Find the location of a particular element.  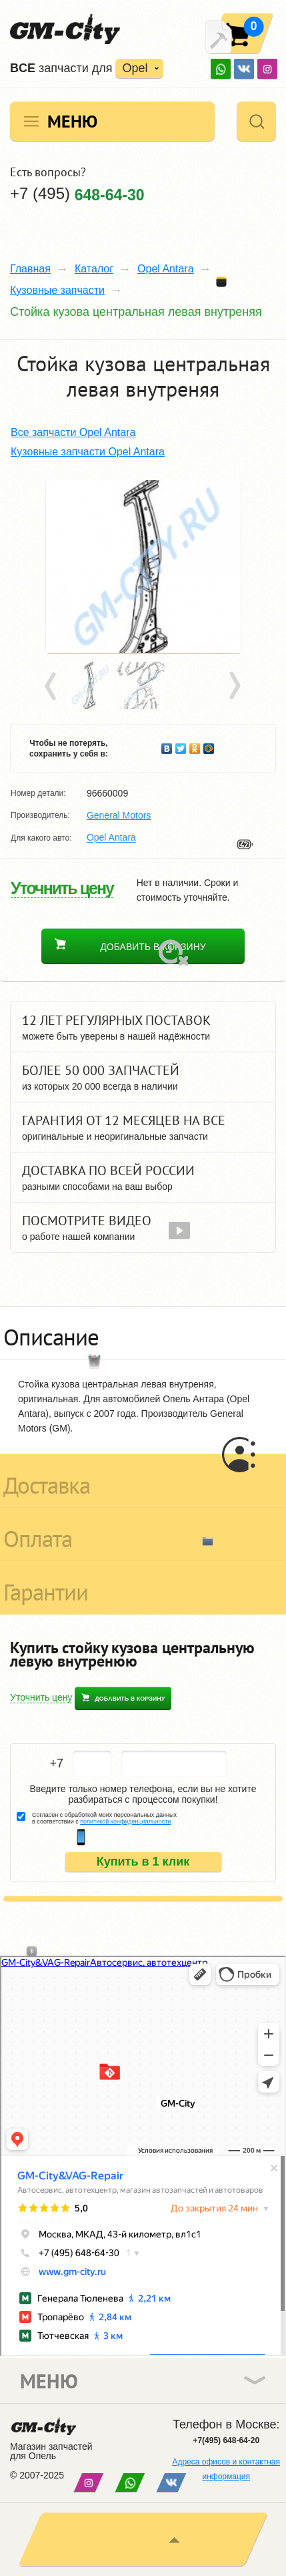

browse artists in your music library is located at coordinates (239, 1454).